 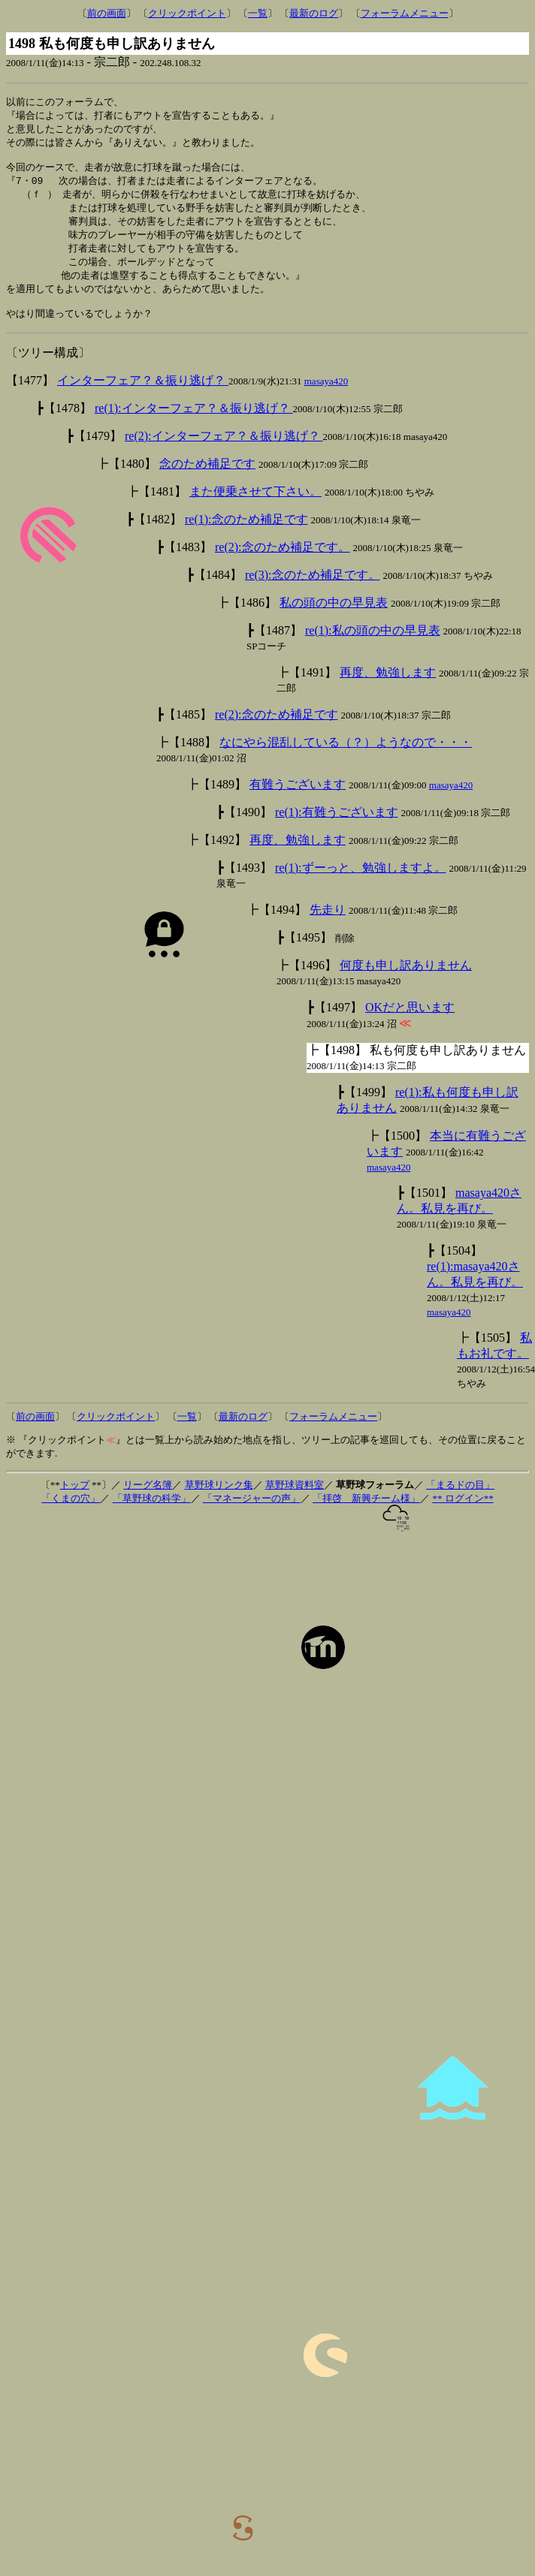 What do you see at coordinates (325, 2355) in the screenshot?
I see `Shopware e-commerce platform logo` at bounding box center [325, 2355].